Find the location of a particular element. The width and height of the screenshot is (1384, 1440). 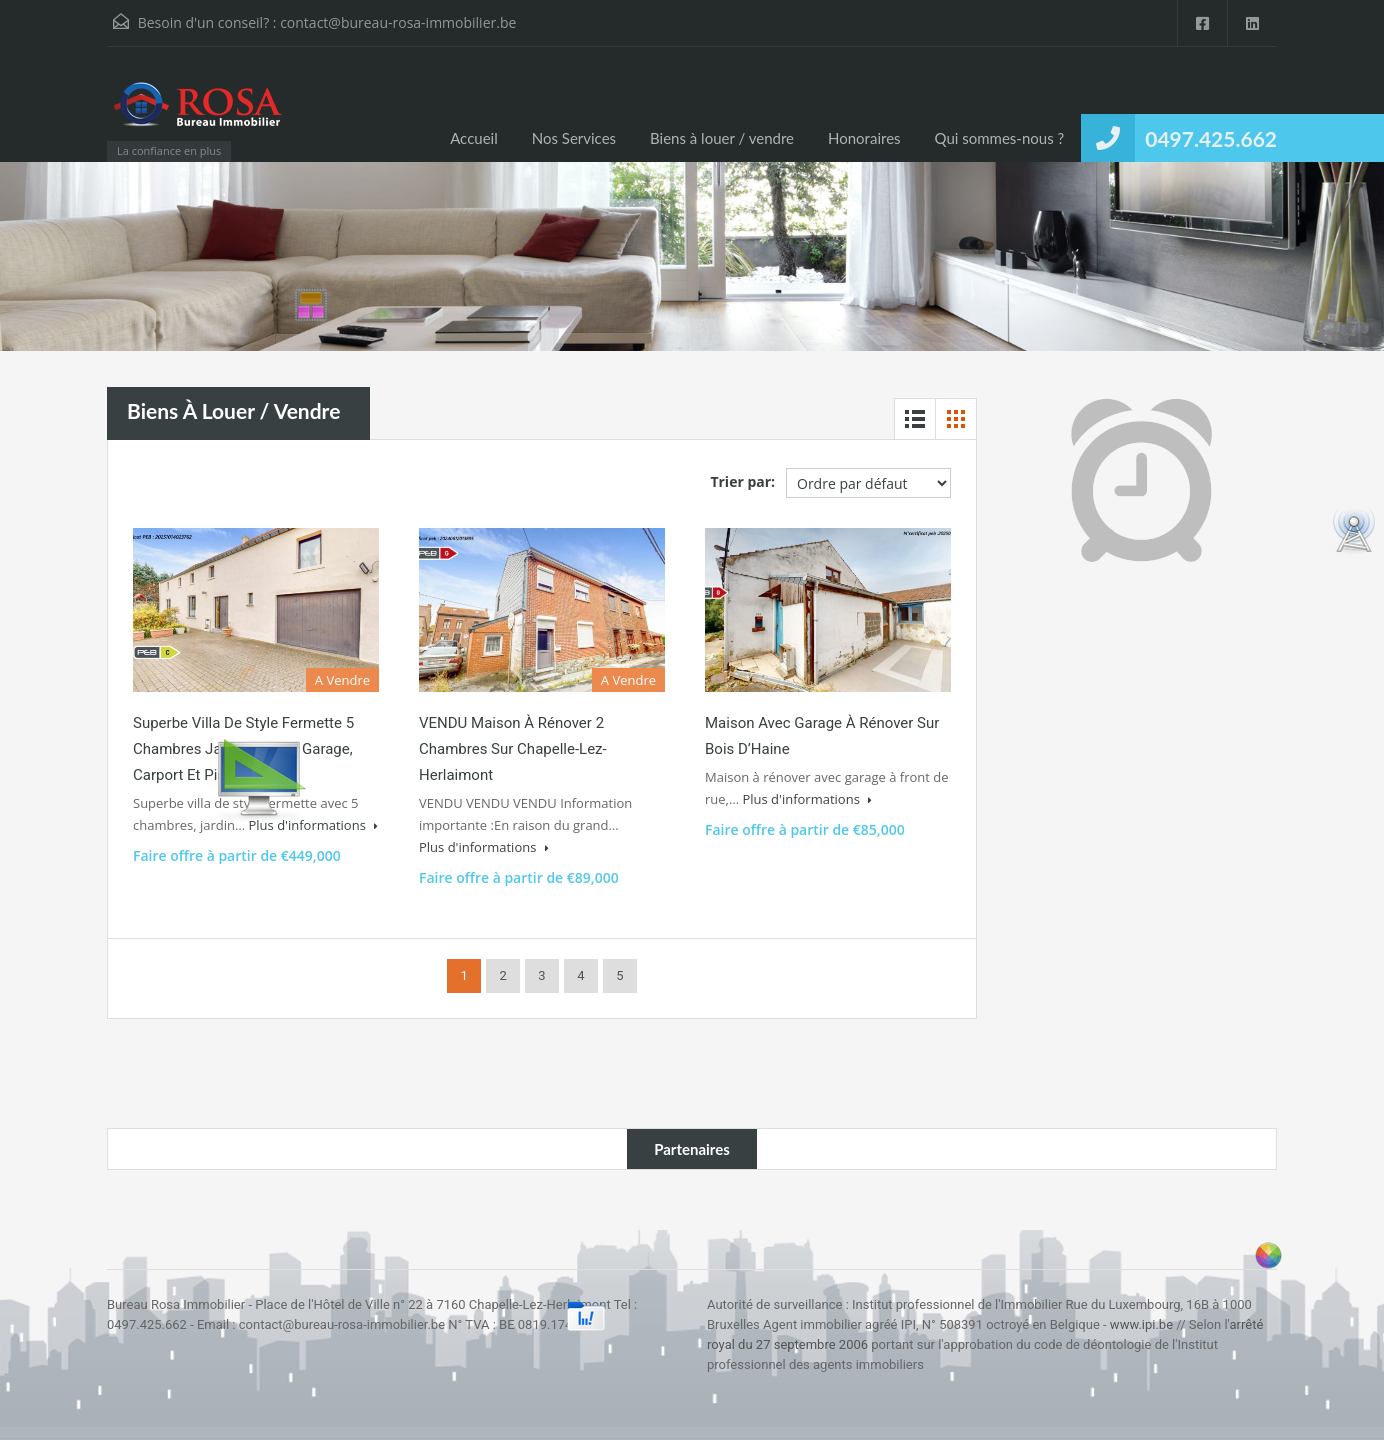

indicates an active alarm is set is located at coordinates (1147, 475).